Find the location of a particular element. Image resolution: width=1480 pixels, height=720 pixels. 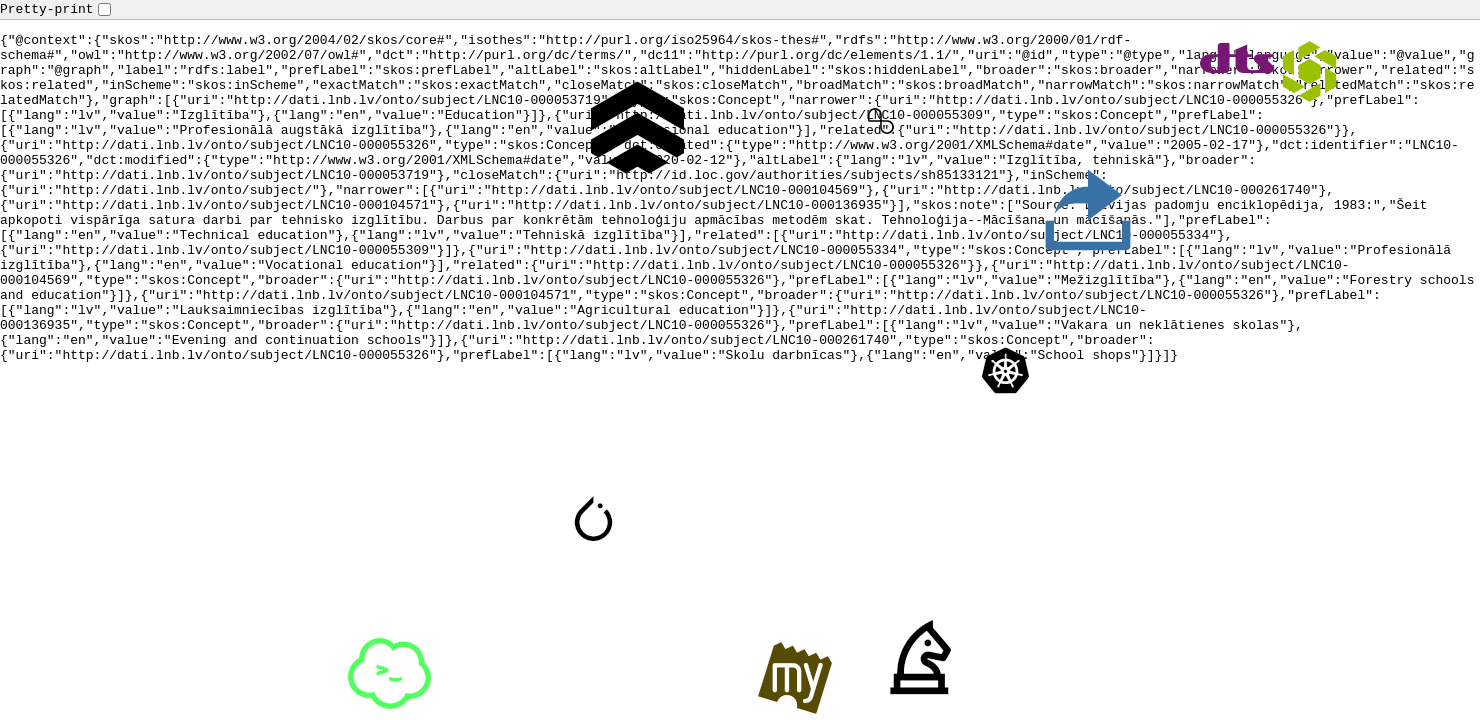

open koyeb cloud platform is located at coordinates (637, 127).